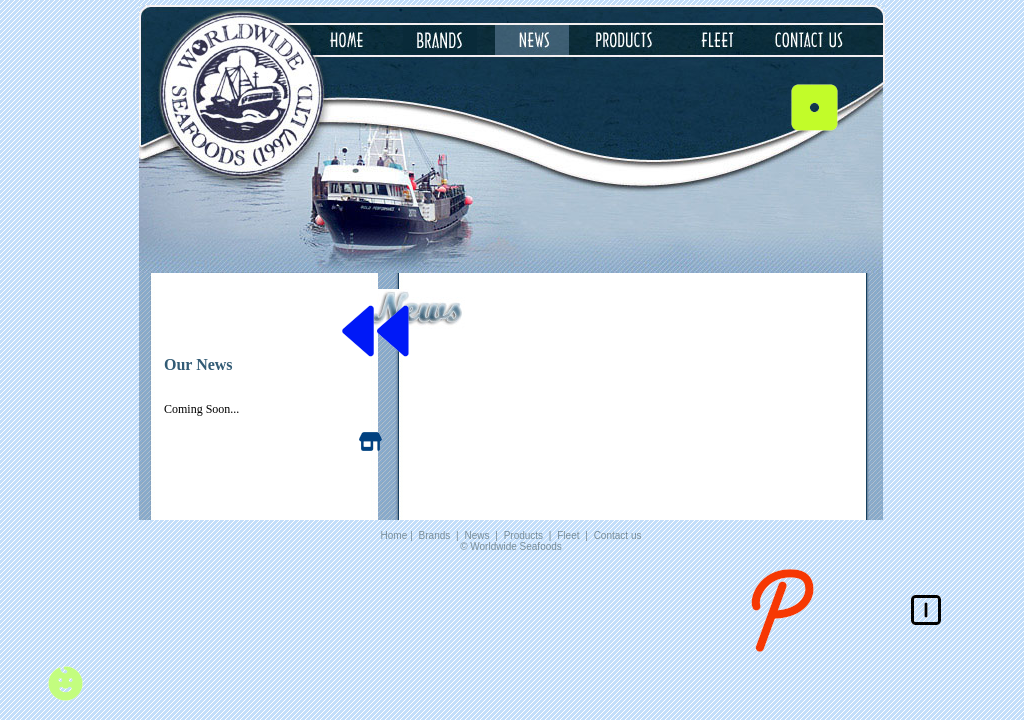 The image size is (1024, 720). I want to click on indicates a single selection or active state, so click(814, 107).